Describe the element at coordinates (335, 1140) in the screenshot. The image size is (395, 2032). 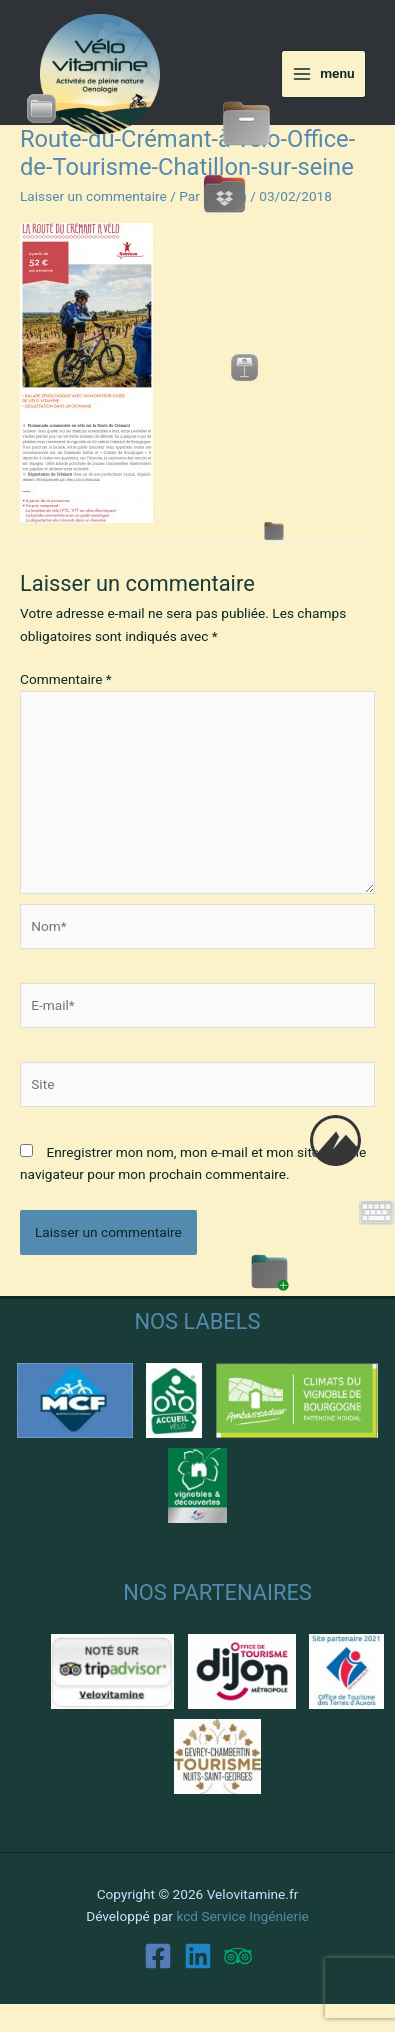
I see `launch cinnamon desktop environment` at that location.